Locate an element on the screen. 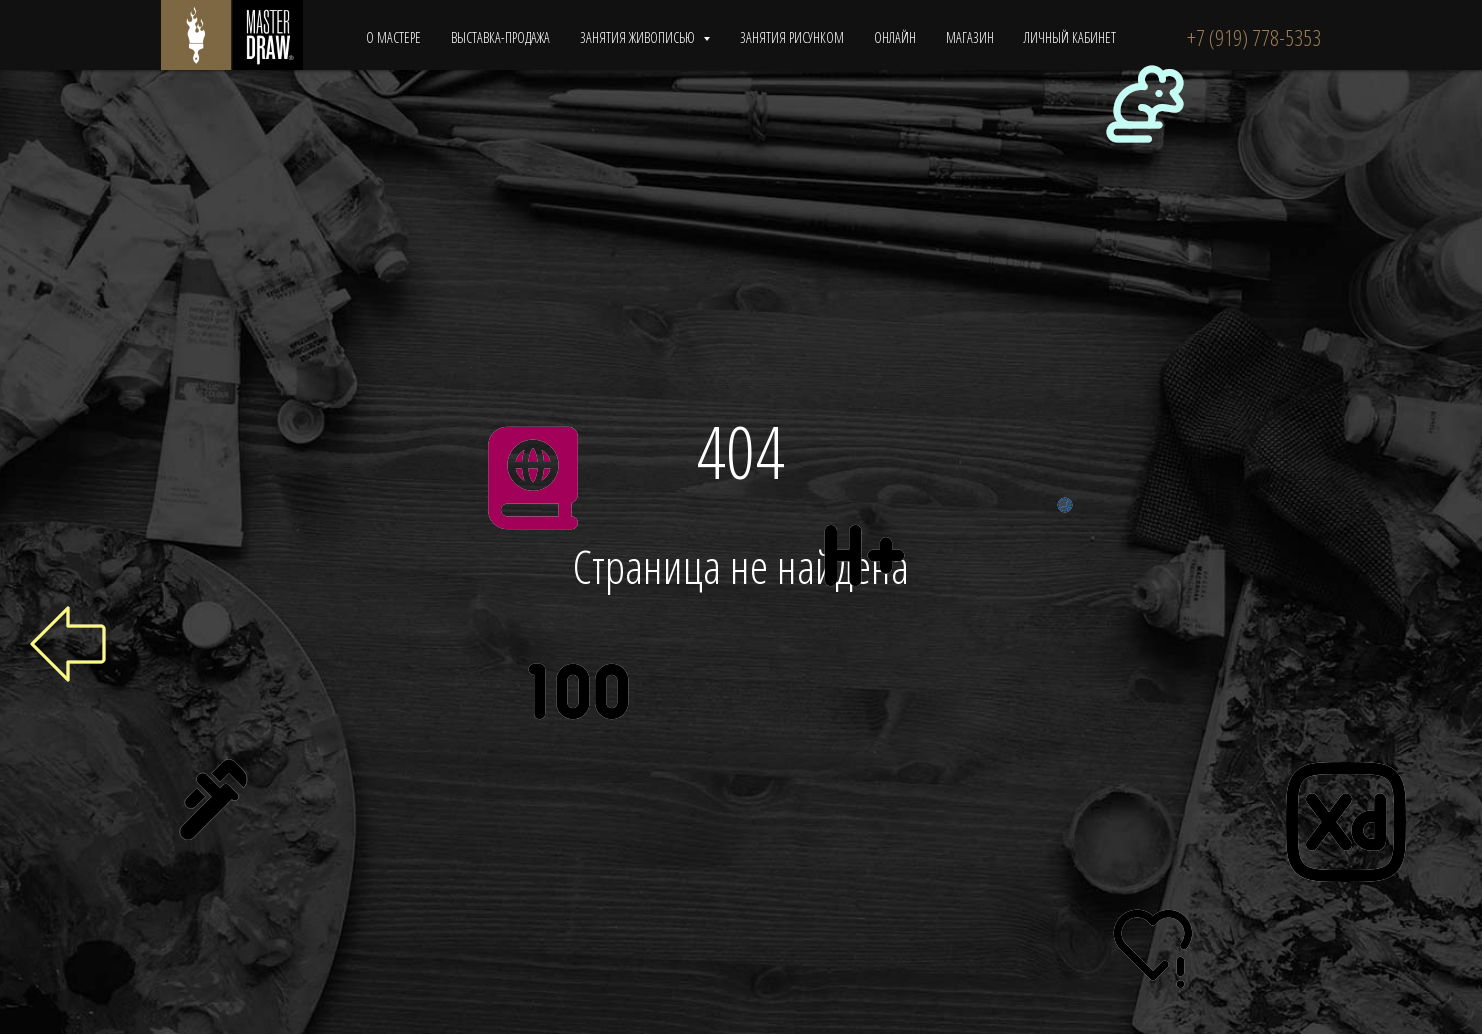 The height and width of the screenshot is (1034, 1482). access global or worldwide settings is located at coordinates (1065, 505).